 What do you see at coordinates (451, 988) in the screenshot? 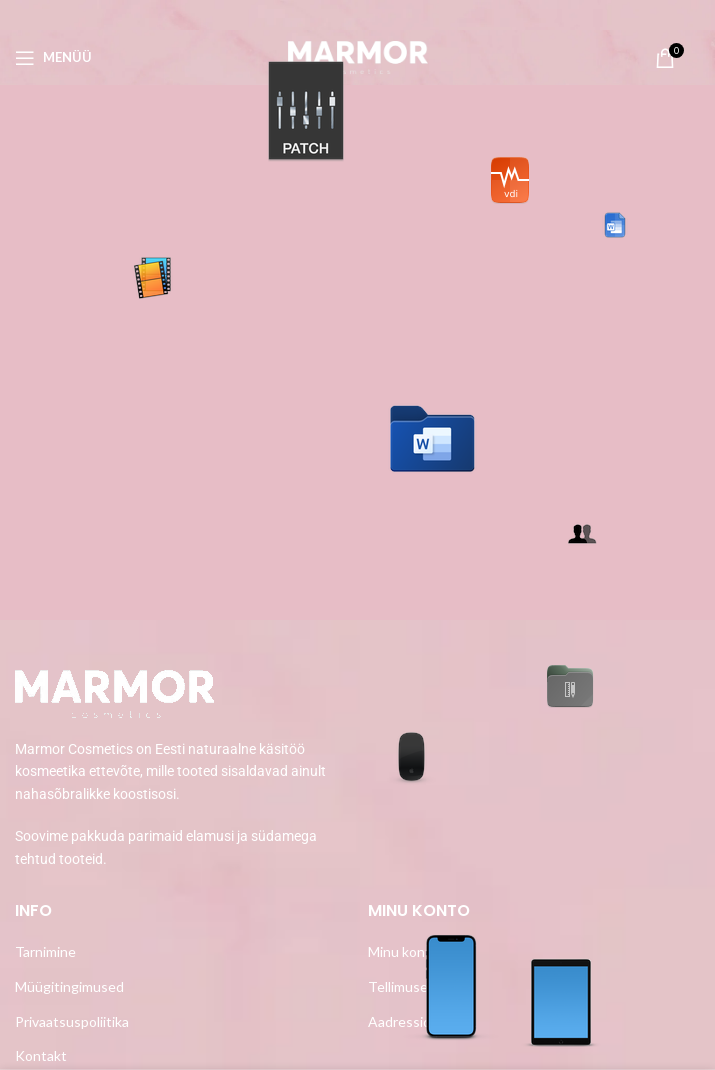
I see `indicates a connected iPhone device` at bounding box center [451, 988].